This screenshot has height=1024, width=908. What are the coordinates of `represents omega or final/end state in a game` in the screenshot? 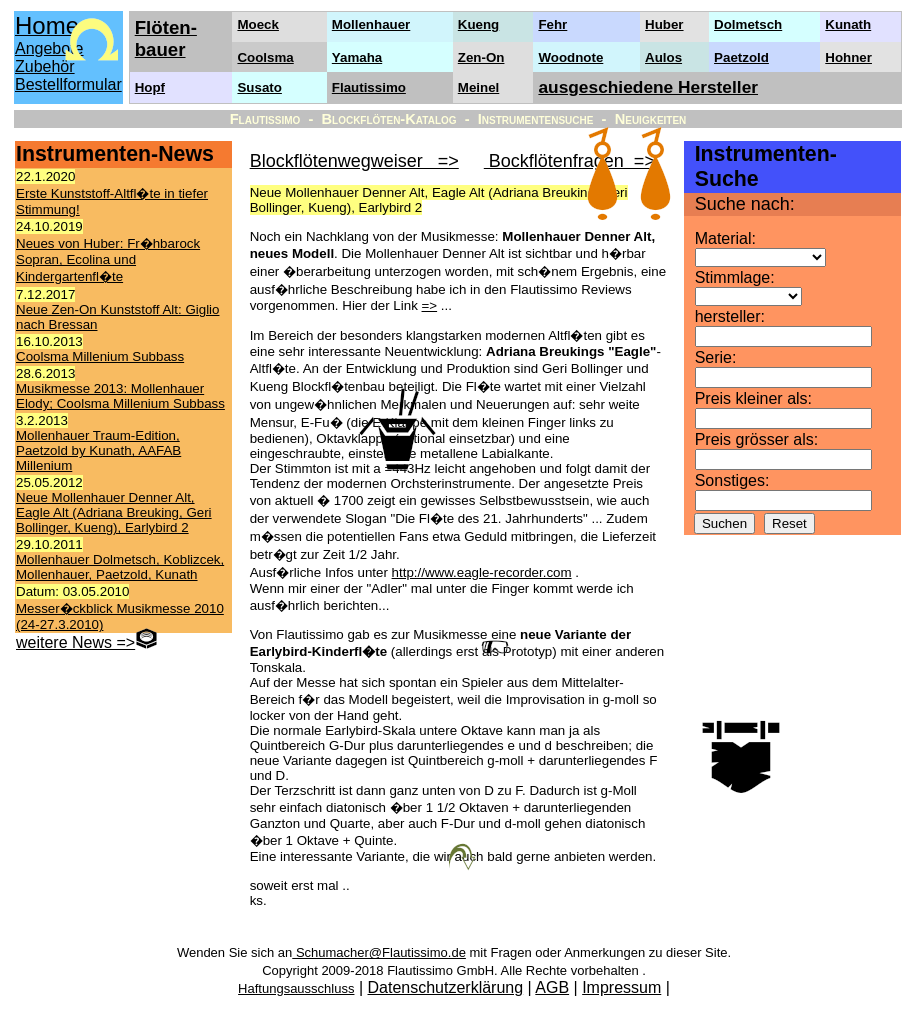 It's located at (91, 39).